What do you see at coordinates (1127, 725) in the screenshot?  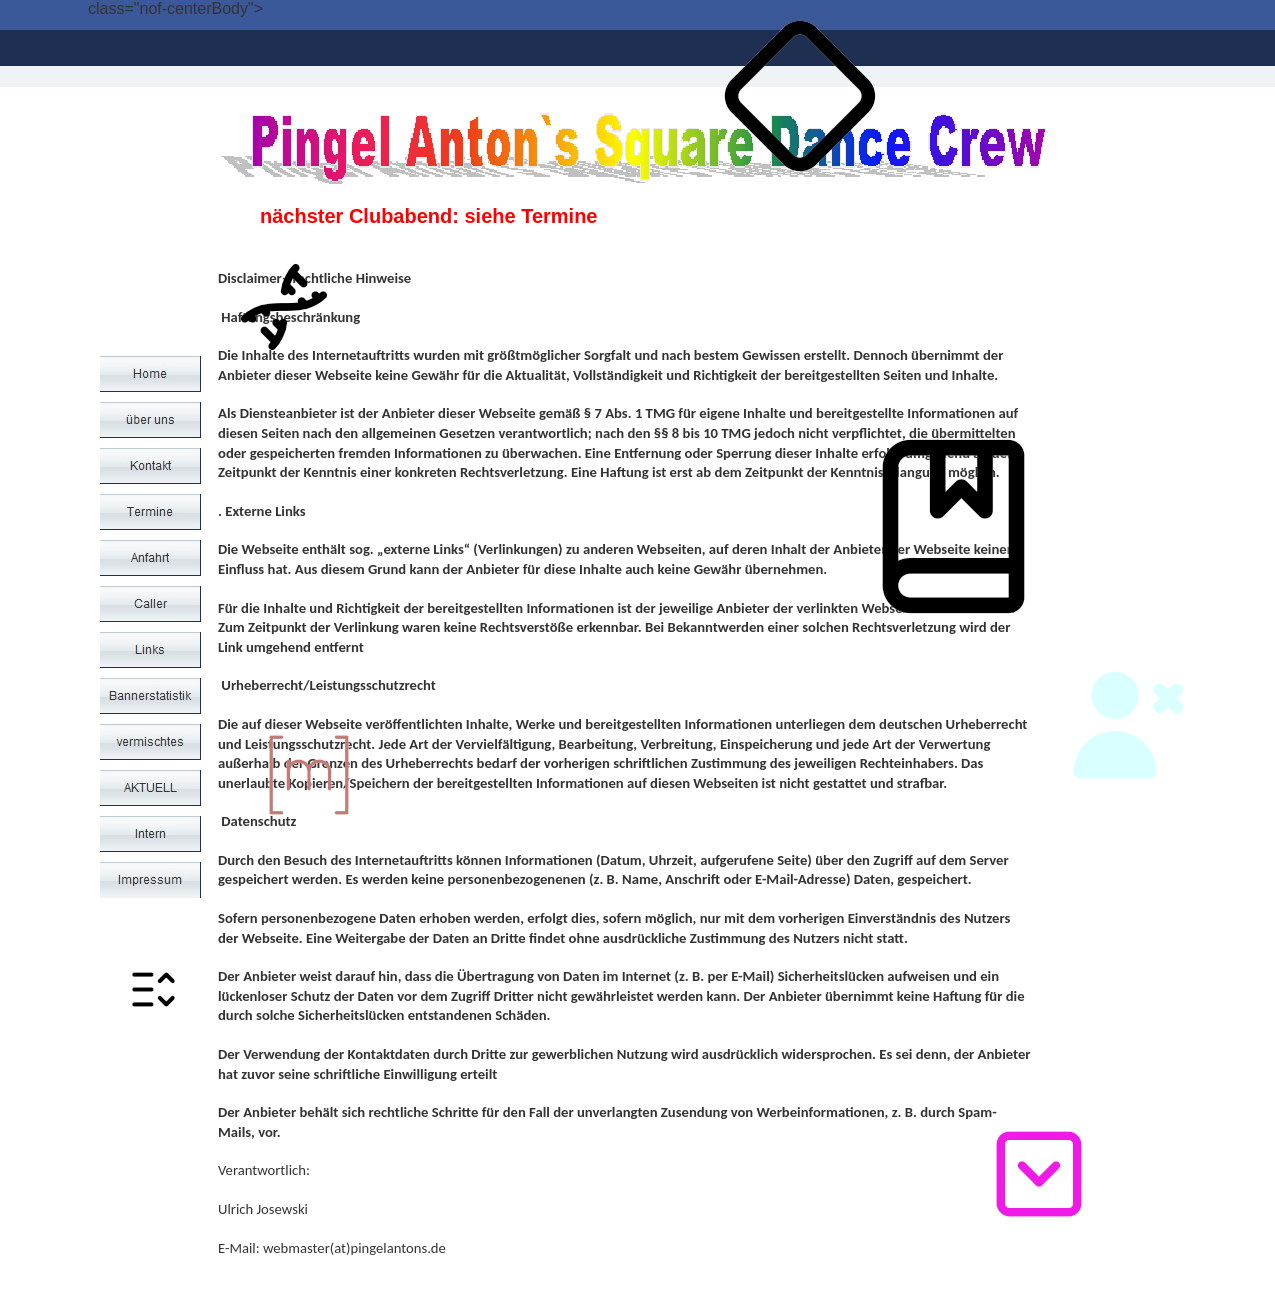 I see `remove a contact or user` at bounding box center [1127, 725].